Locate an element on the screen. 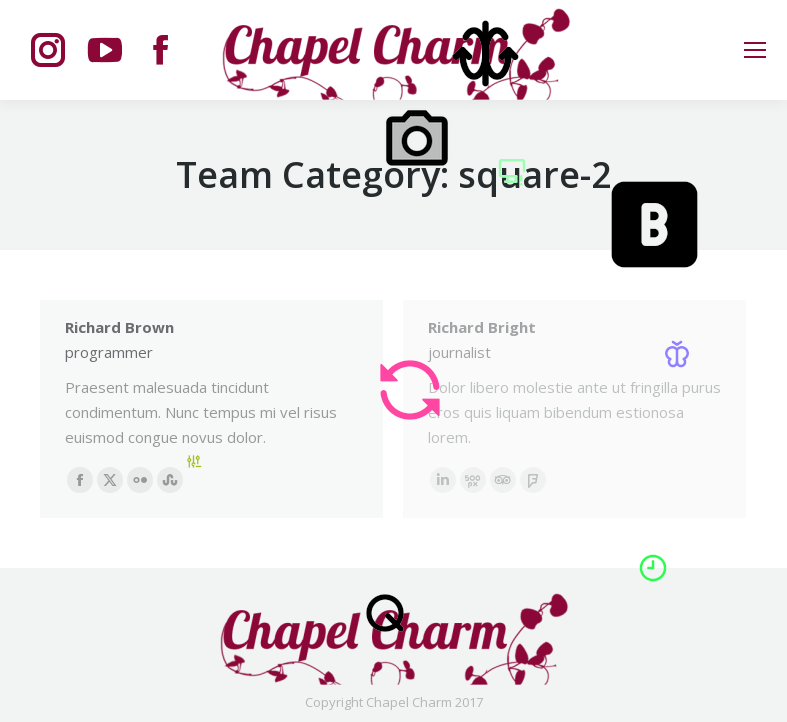 This screenshot has width=787, height=722. apply bold formatting to text is located at coordinates (654, 224).